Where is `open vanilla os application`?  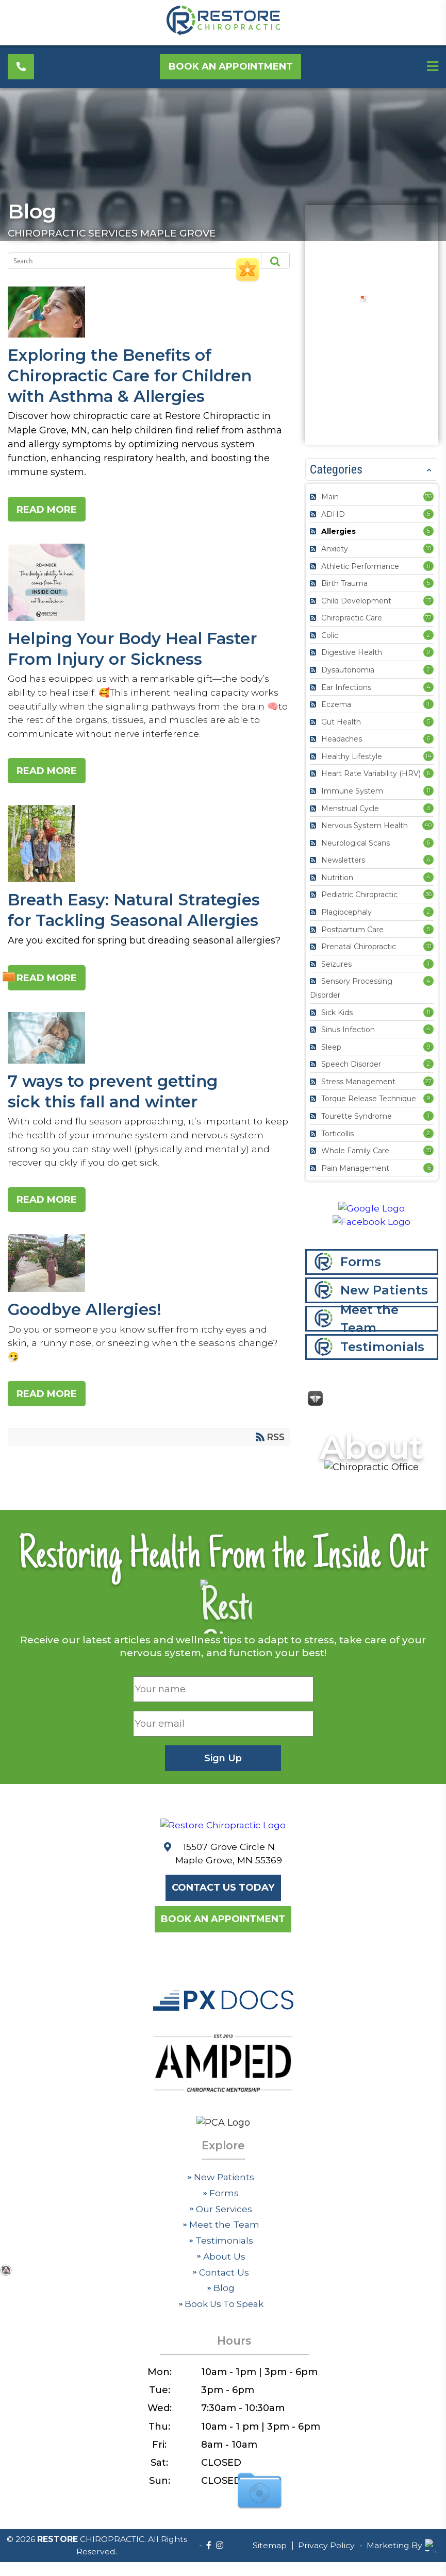
open vanilla os application is located at coordinates (247, 270).